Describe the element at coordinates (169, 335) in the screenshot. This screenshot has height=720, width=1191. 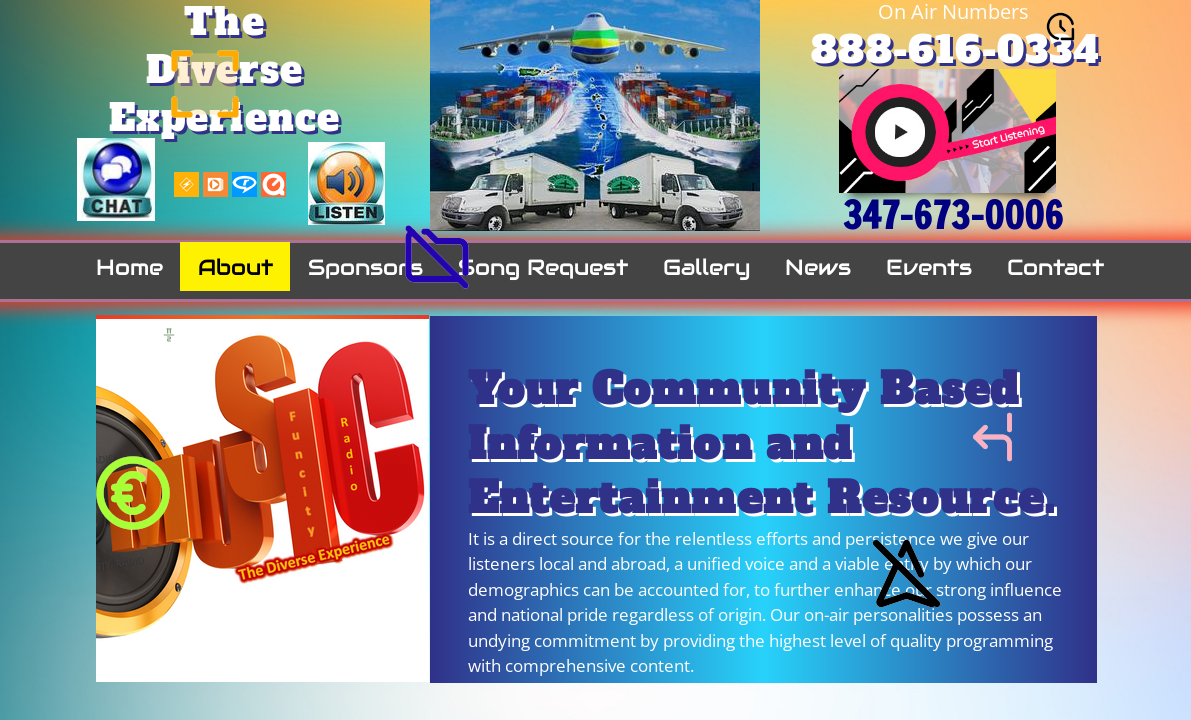
I see `represents the mathematical constant π/2 (pi divided by 2)` at that location.